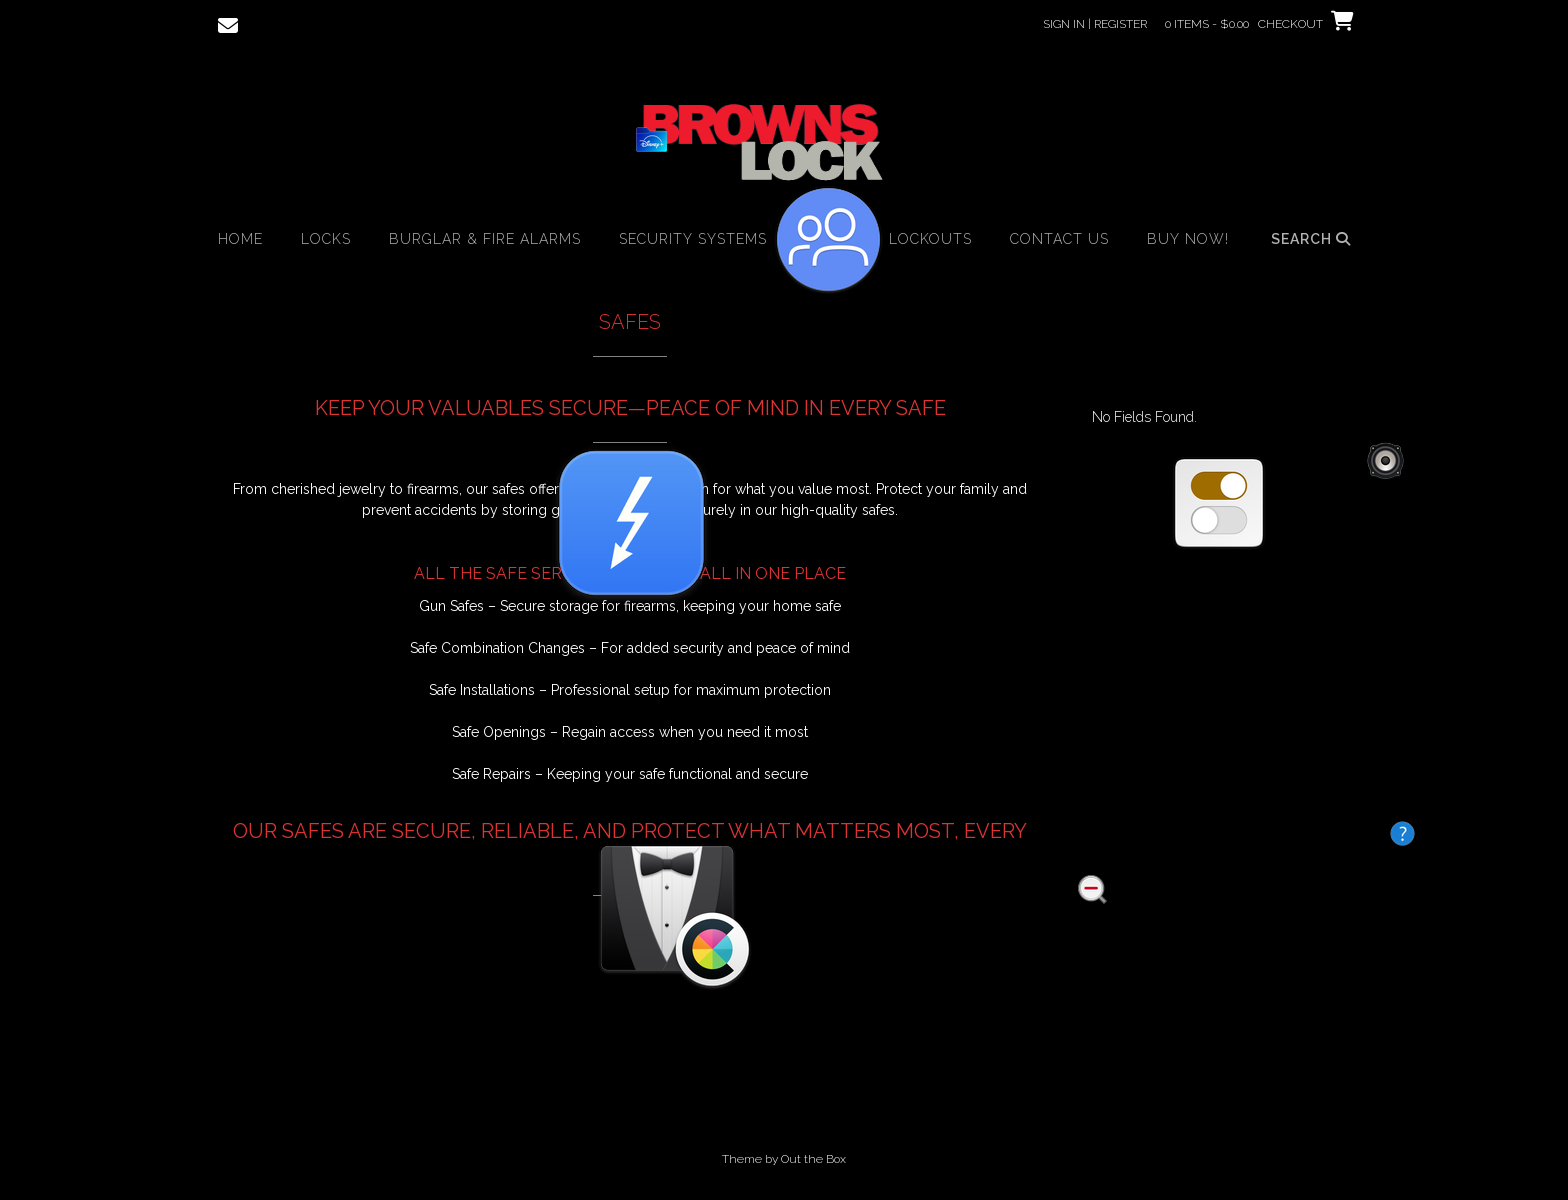 The width and height of the screenshot is (1568, 1200). I want to click on indicates help or additional information is available, so click(1402, 833).